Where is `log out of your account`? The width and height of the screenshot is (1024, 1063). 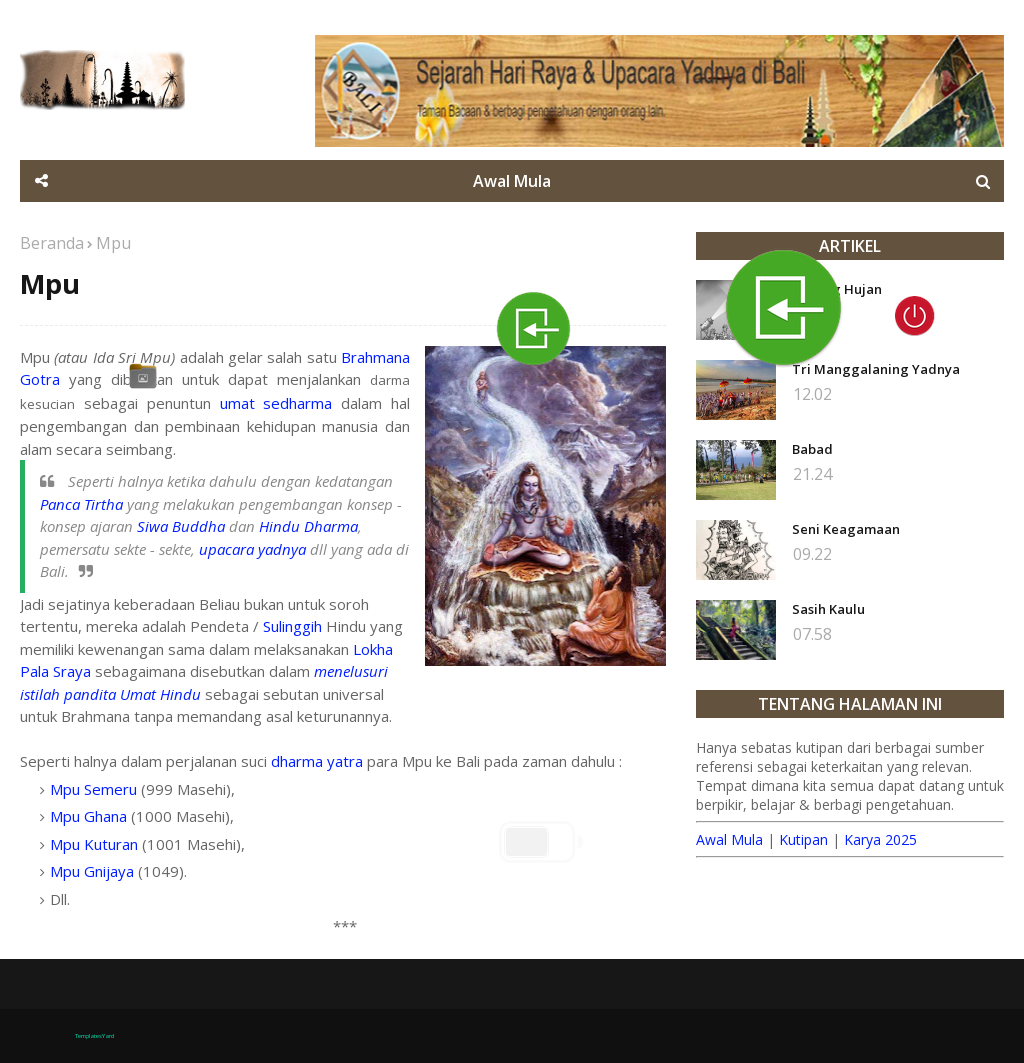
log out of your account is located at coordinates (783, 307).